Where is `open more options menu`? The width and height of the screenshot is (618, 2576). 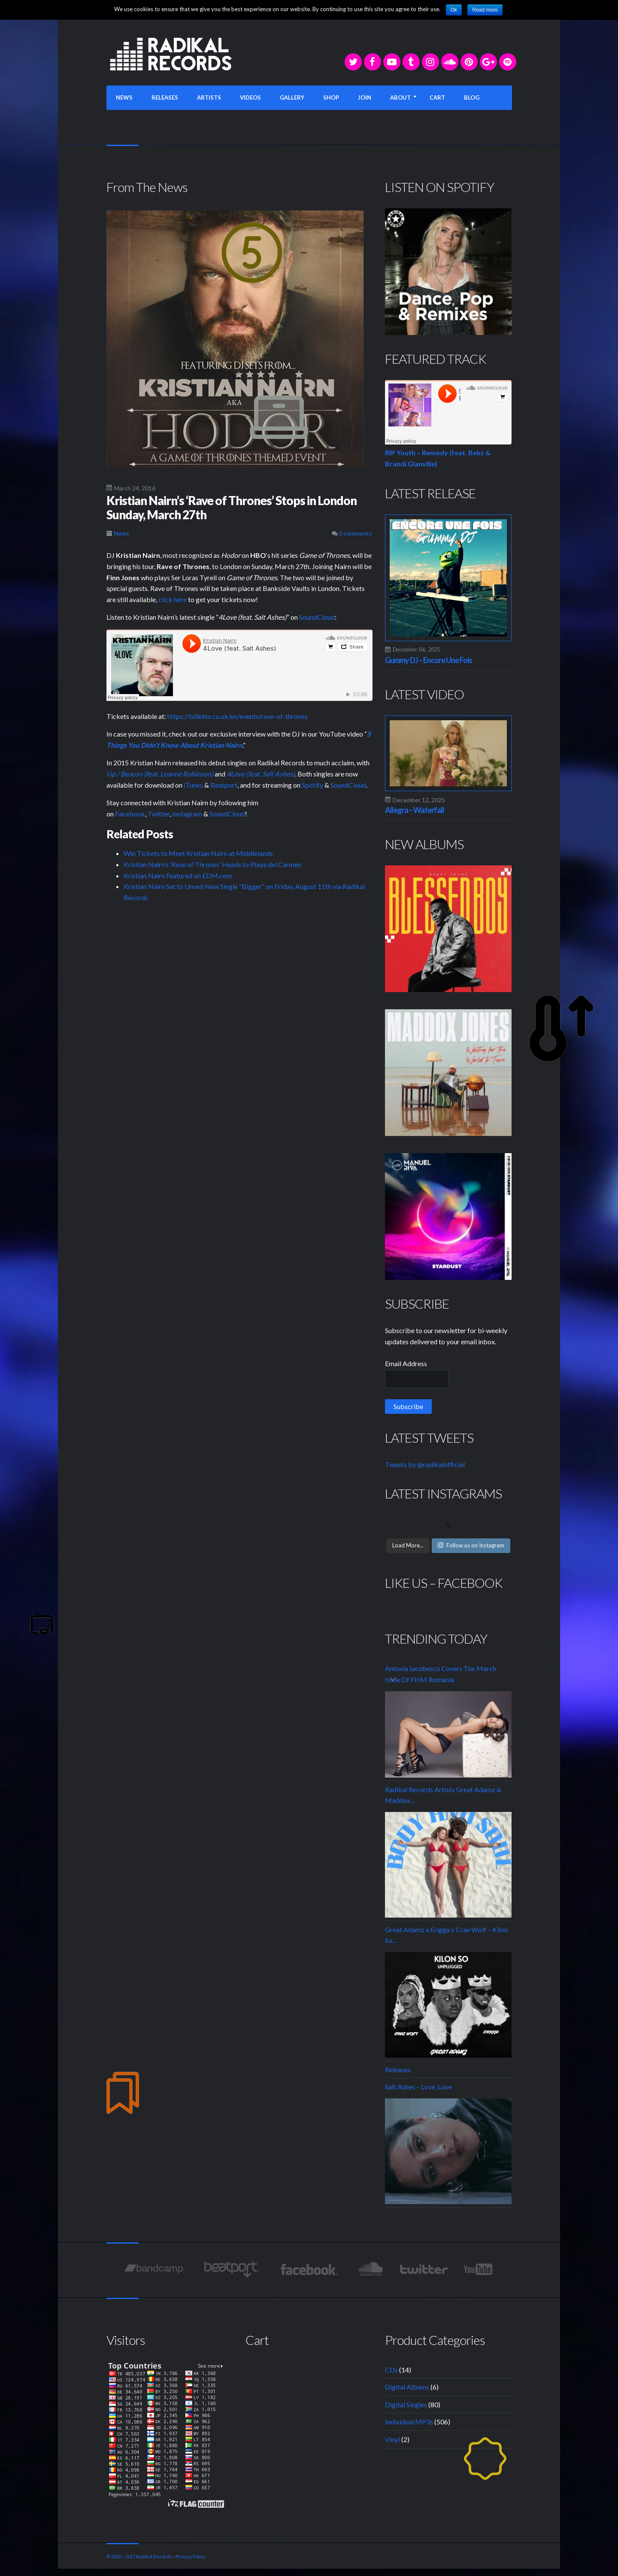 open more options menu is located at coordinates (264, 910).